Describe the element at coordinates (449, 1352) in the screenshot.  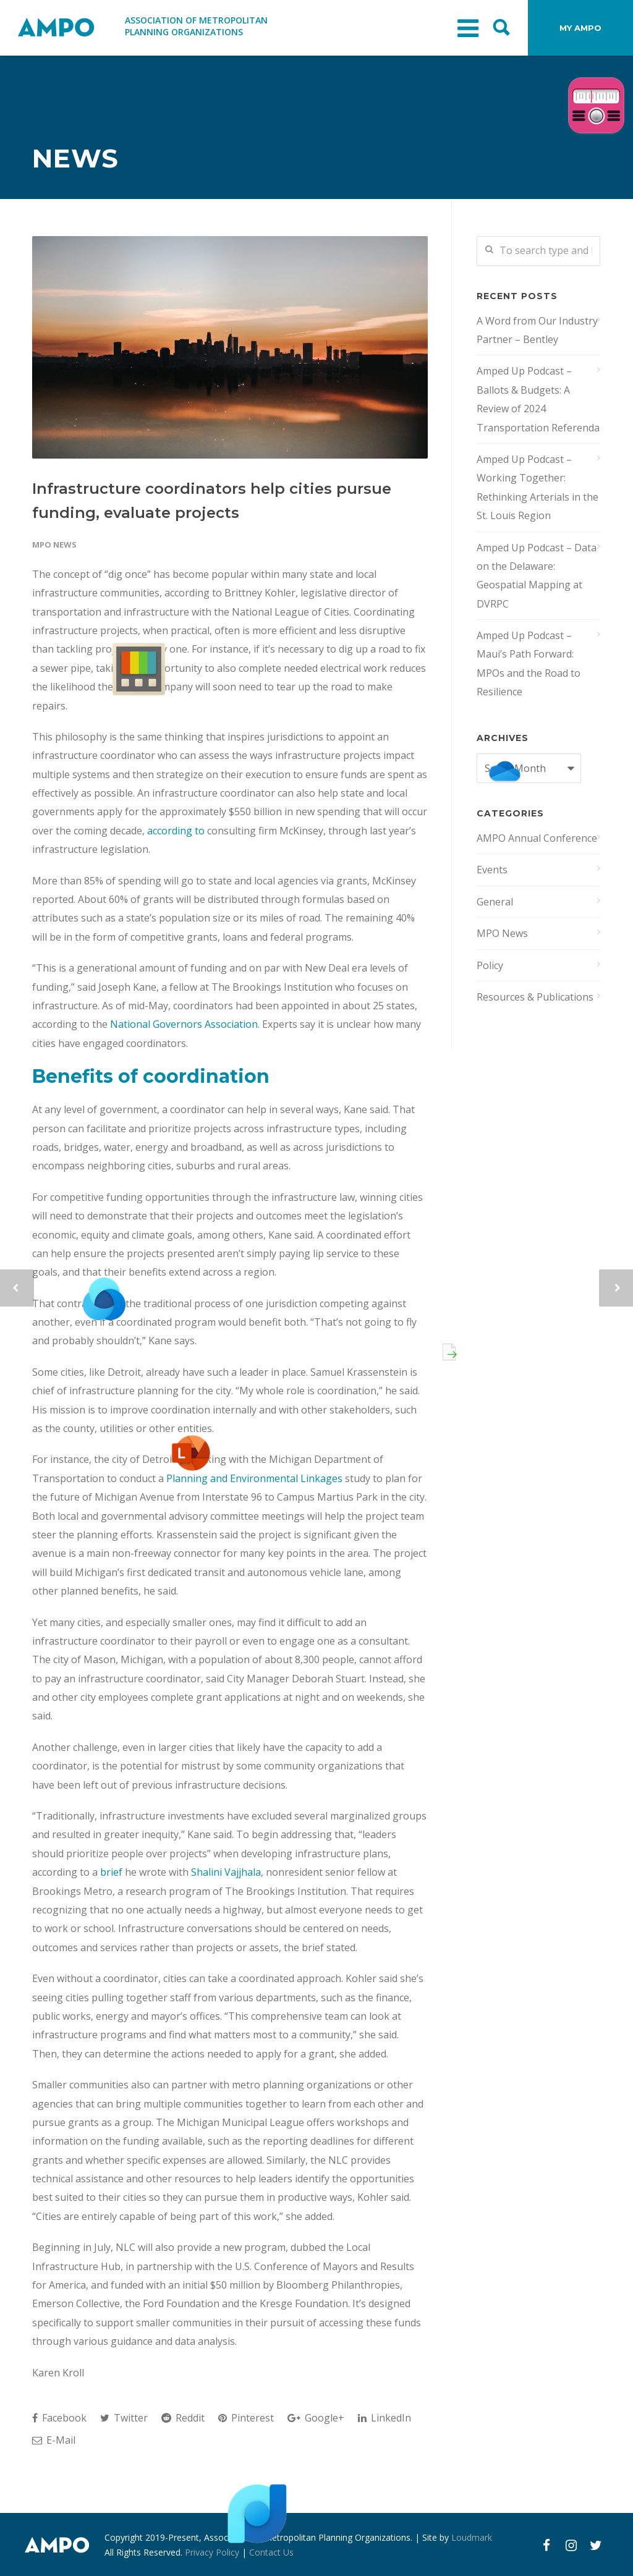
I see `move file to another location` at that location.